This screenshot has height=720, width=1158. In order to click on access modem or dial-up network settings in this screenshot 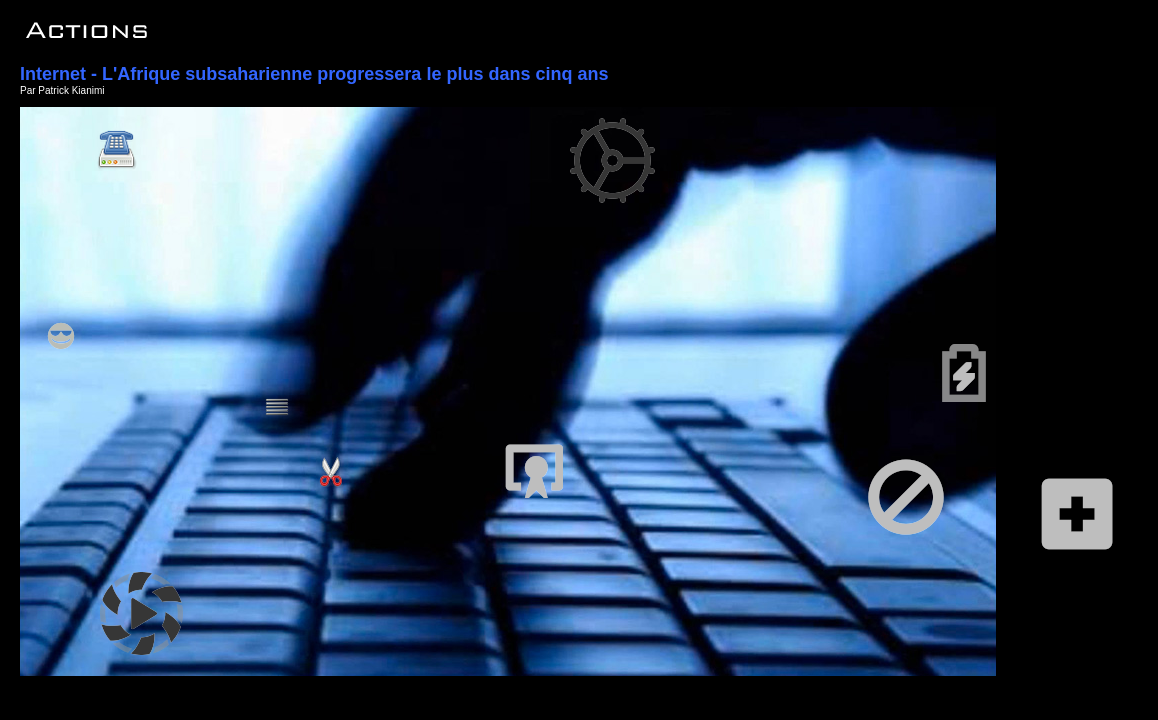, I will do `click(116, 150)`.